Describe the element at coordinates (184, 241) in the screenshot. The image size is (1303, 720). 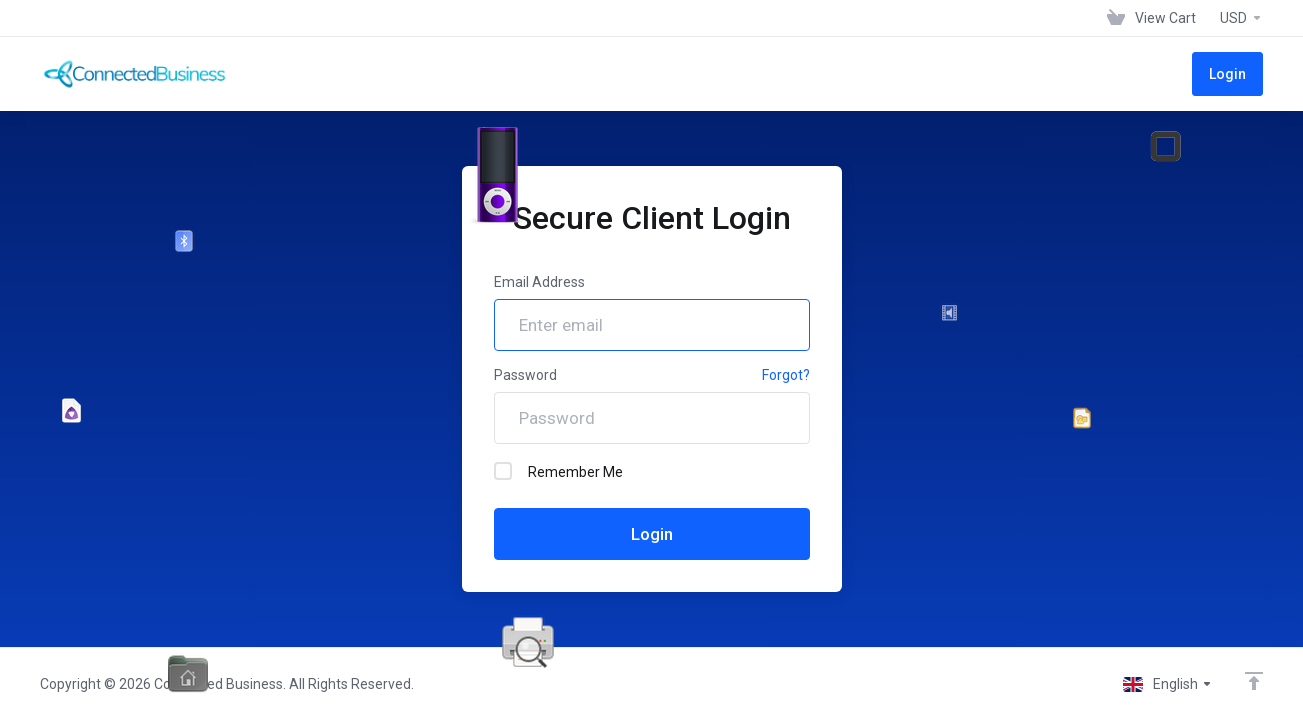
I see `indicates bluetooth is currently active` at that location.